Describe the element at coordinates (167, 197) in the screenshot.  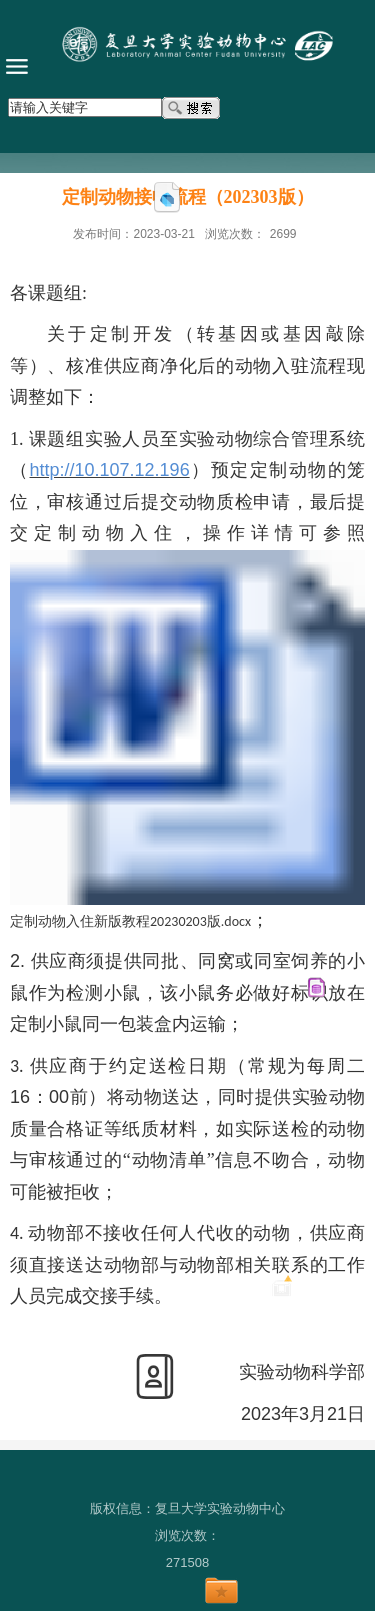
I see `dart programming language source file` at that location.